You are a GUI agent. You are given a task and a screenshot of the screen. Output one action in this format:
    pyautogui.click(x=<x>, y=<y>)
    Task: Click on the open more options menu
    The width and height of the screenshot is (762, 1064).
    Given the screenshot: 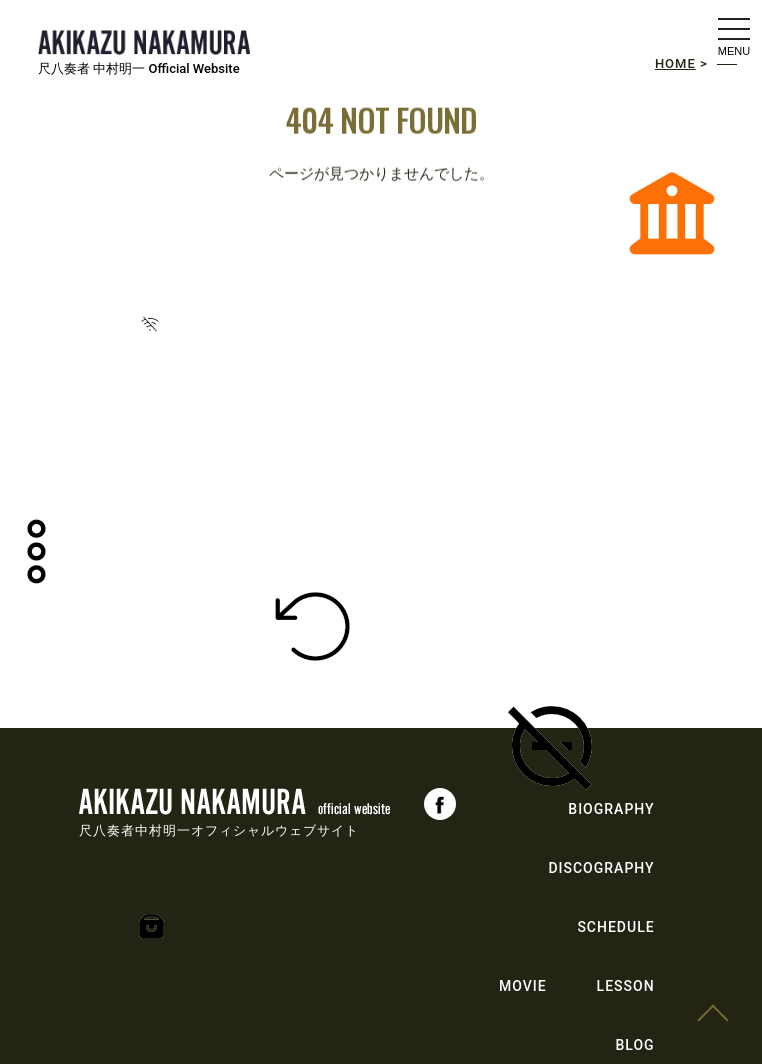 What is the action you would take?
    pyautogui.click(x=36, y=551)
    